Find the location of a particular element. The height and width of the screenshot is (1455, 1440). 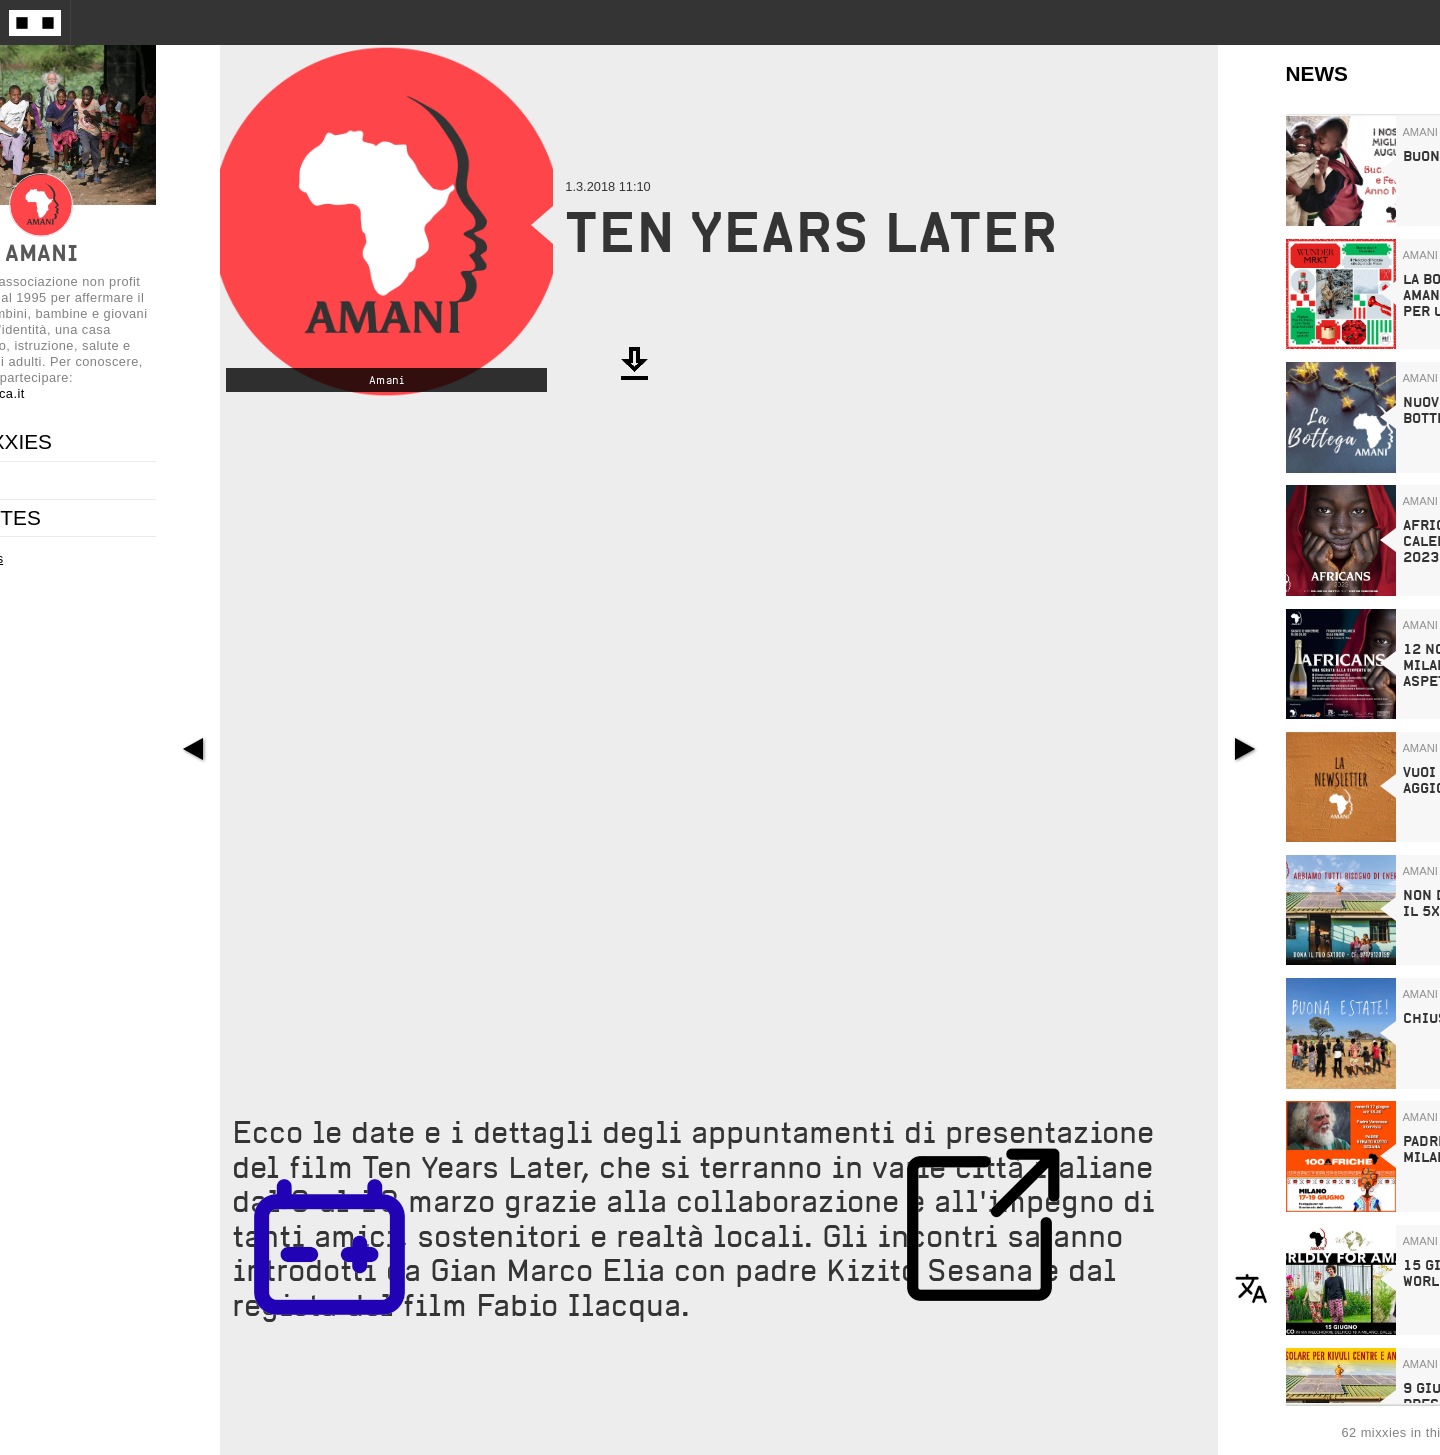

view automotive battery status is located at coordinates (329, 1254).